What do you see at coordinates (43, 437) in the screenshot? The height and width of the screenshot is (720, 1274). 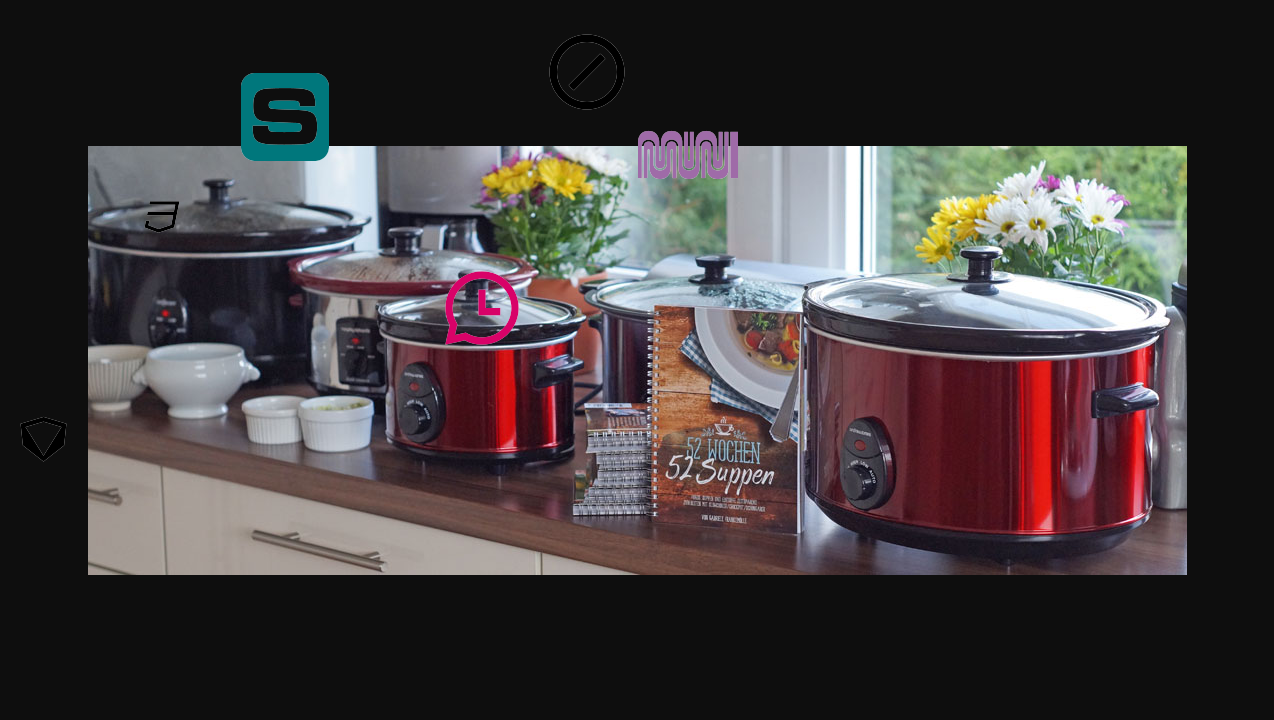 I see `openbase logo` at bounding box center [43, 437].